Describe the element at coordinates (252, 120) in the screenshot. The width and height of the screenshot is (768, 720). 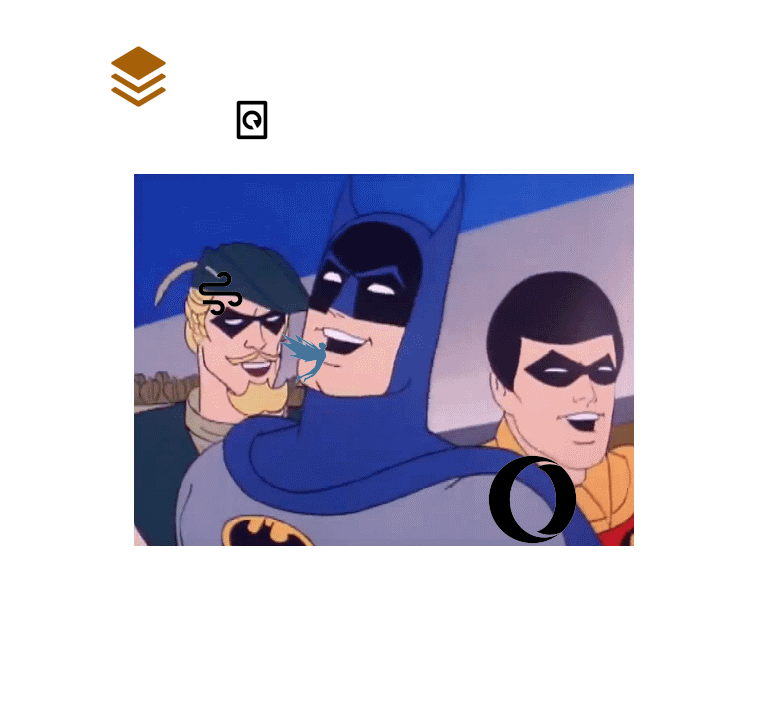
I see `recover data from device` at that location.